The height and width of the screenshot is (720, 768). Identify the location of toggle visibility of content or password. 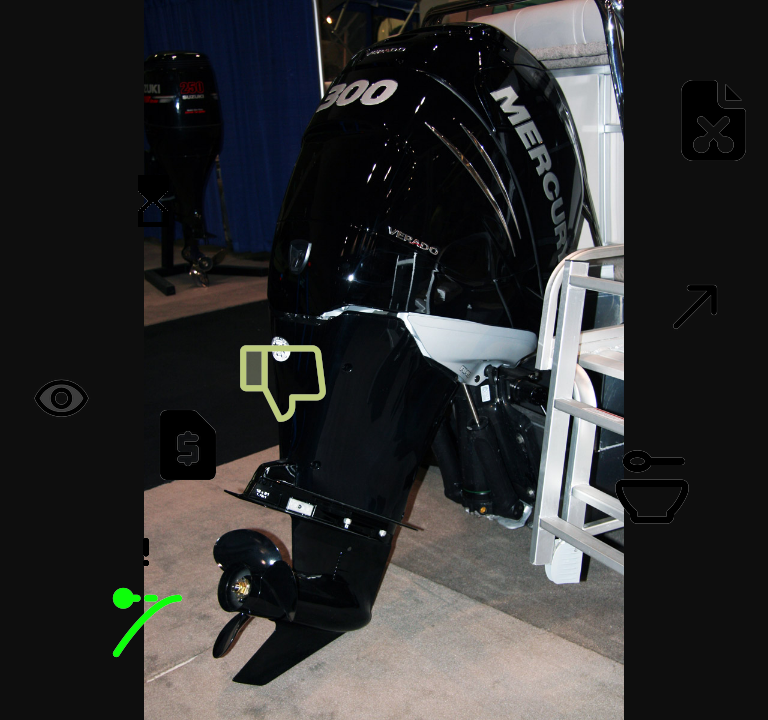
(61, 399).